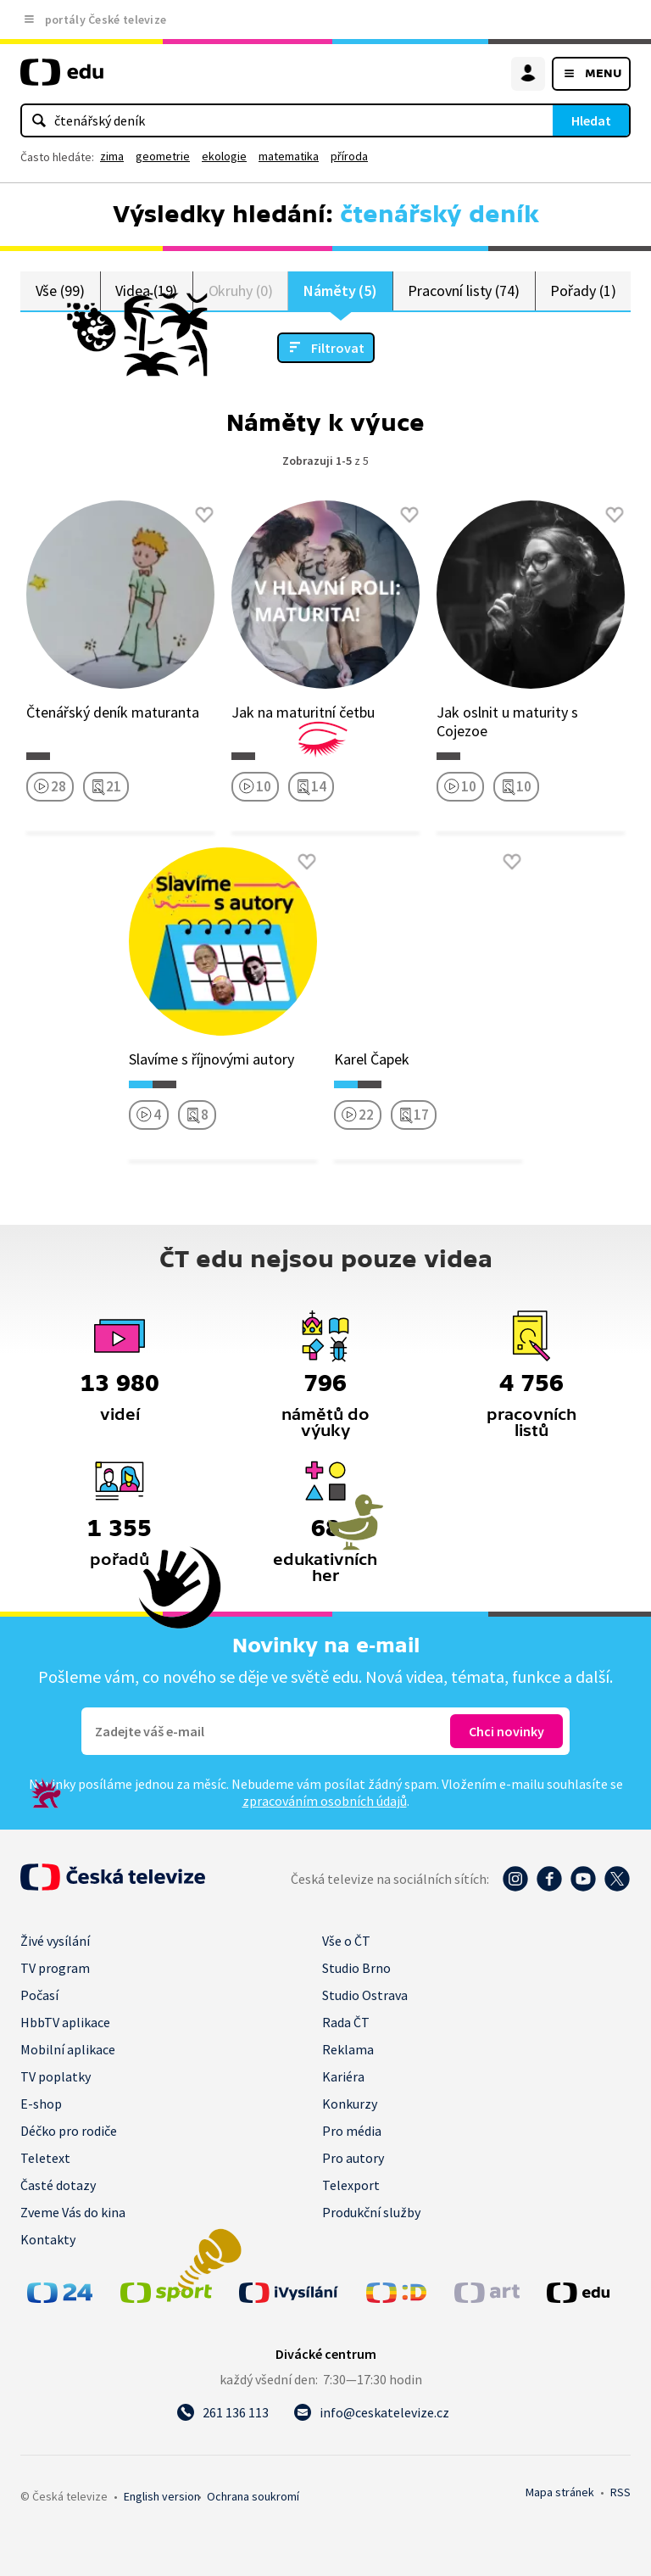 The image size is (651, 2576). I want to click on indicates back pain or spinal discomfort, so click(45, 1792).